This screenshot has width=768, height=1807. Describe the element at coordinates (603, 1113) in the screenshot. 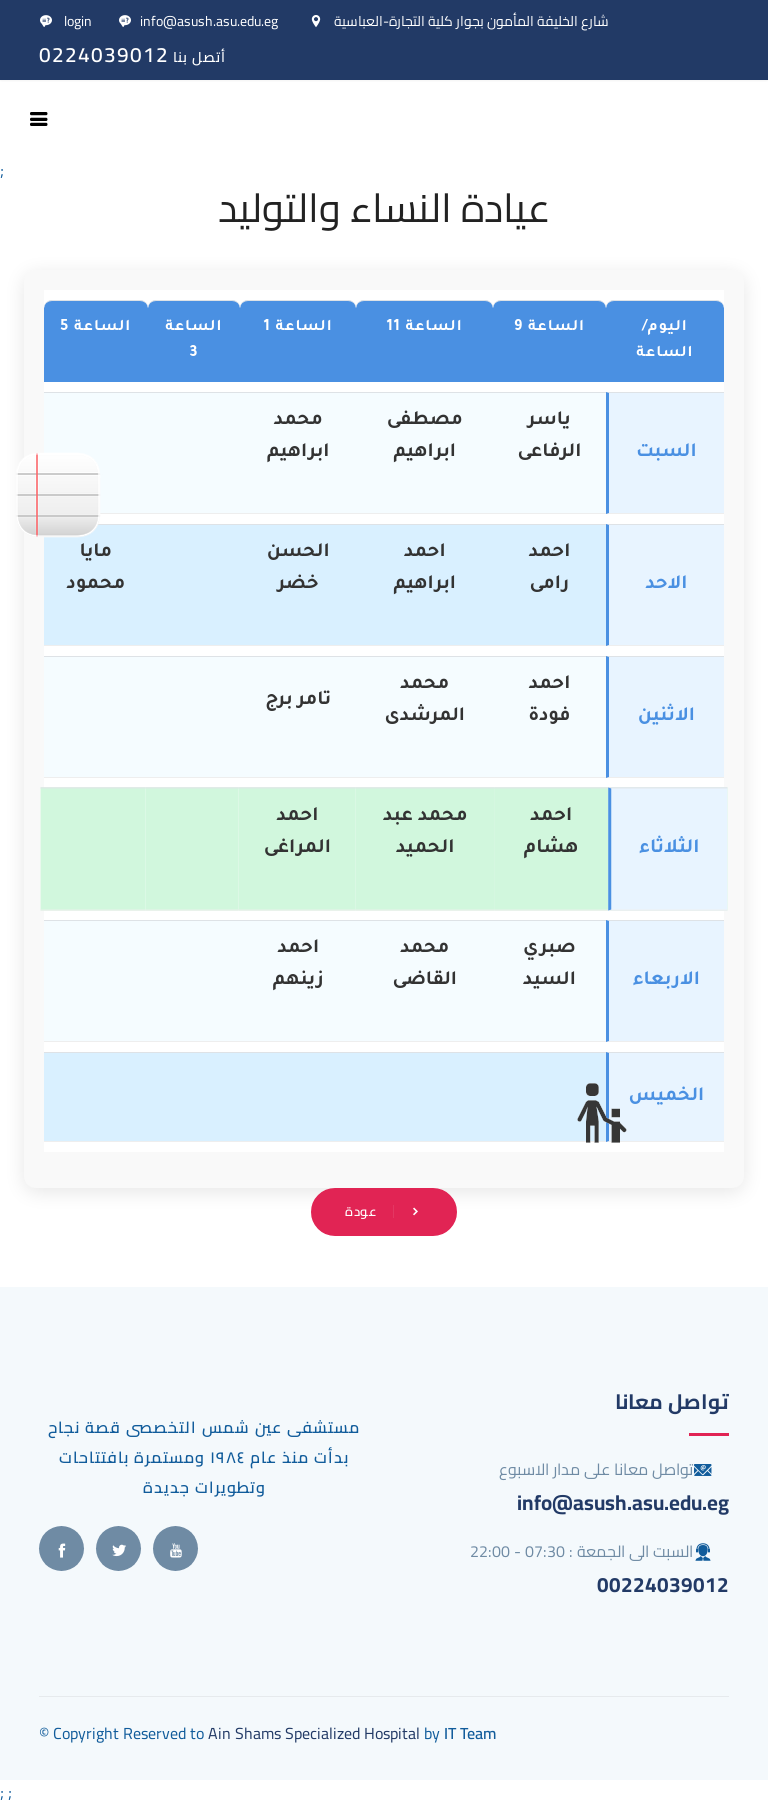

I see `access parental control settings` at that location.